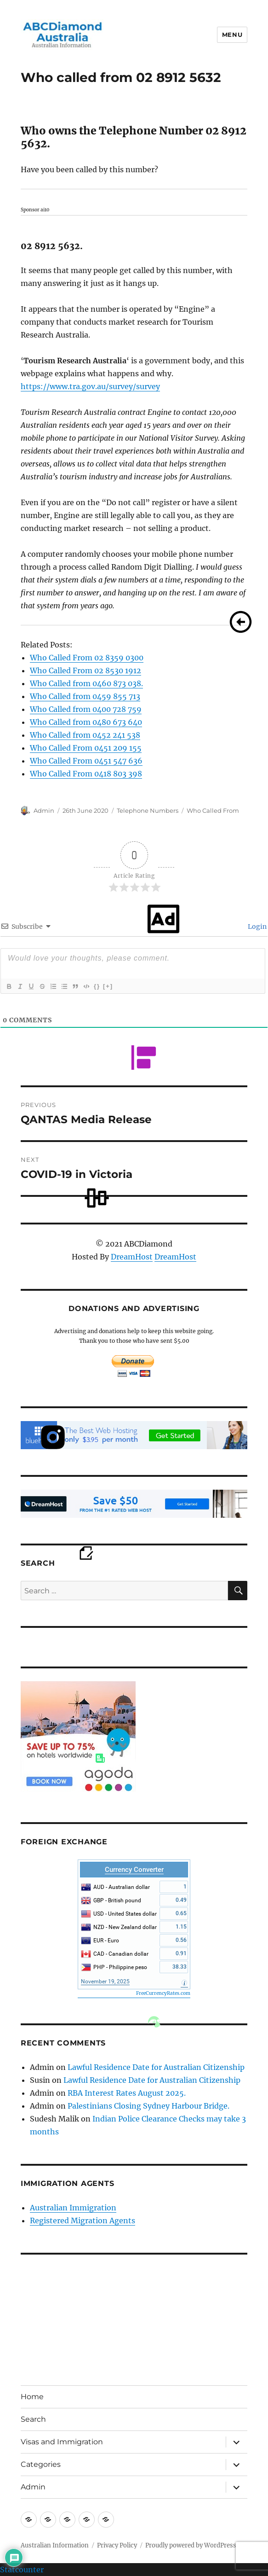  What do you see at coordinates (240, 622) in the screenshot?
I see `go back to the previous screen` at bounding box center [240, 622].